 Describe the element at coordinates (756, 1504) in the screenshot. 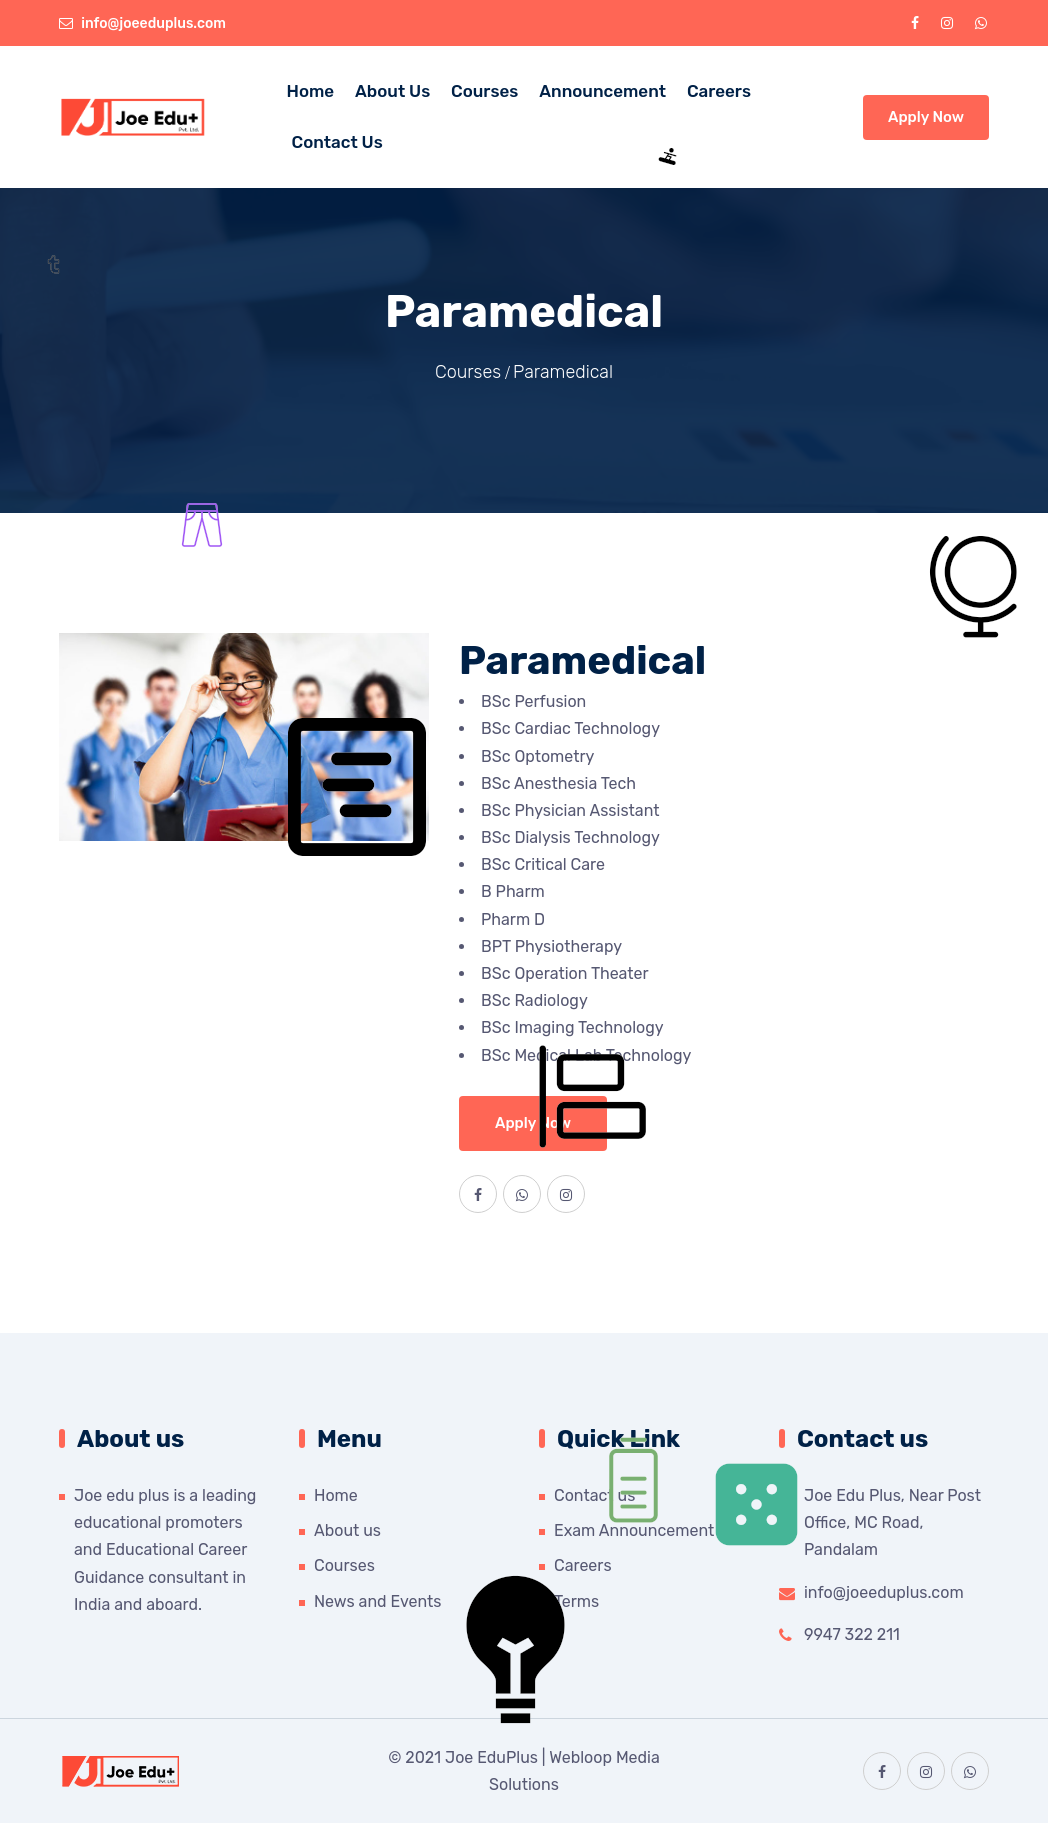

I see `roll dice or randomize selection` at that location.